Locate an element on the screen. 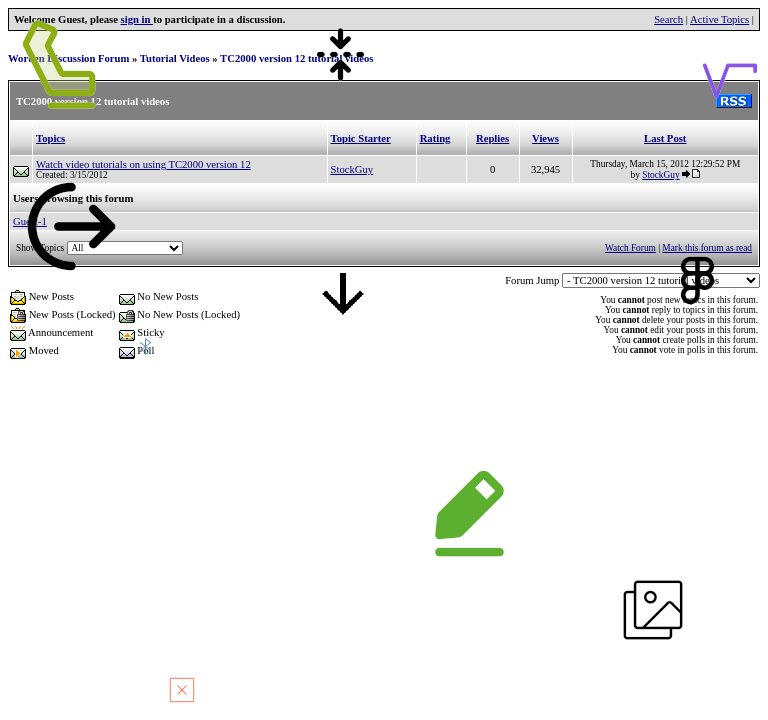 The height and width of the screenshot is (720, 768). exit or log out of current session is located at coordinates (71, 226).